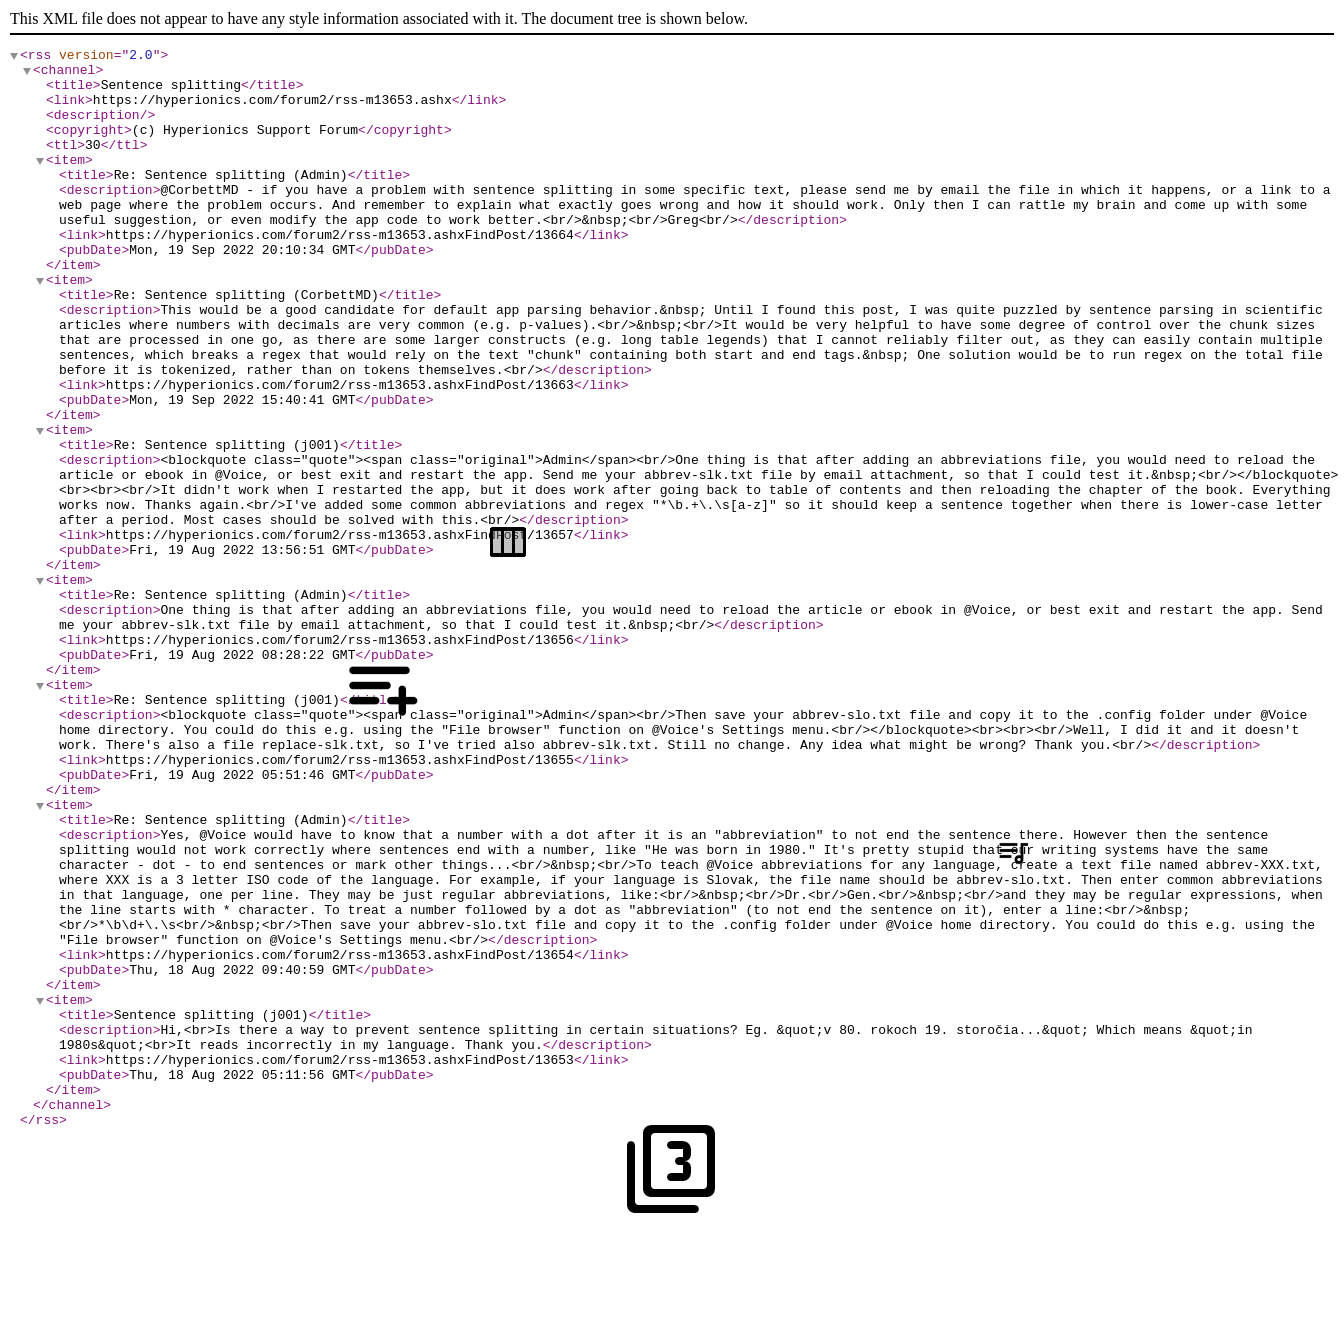 The height and width of the screenshot is (1344, 1344). Describe the element at coordinates (379, 685) in the screenshot. I see `add a new item to your playlist` at that location.